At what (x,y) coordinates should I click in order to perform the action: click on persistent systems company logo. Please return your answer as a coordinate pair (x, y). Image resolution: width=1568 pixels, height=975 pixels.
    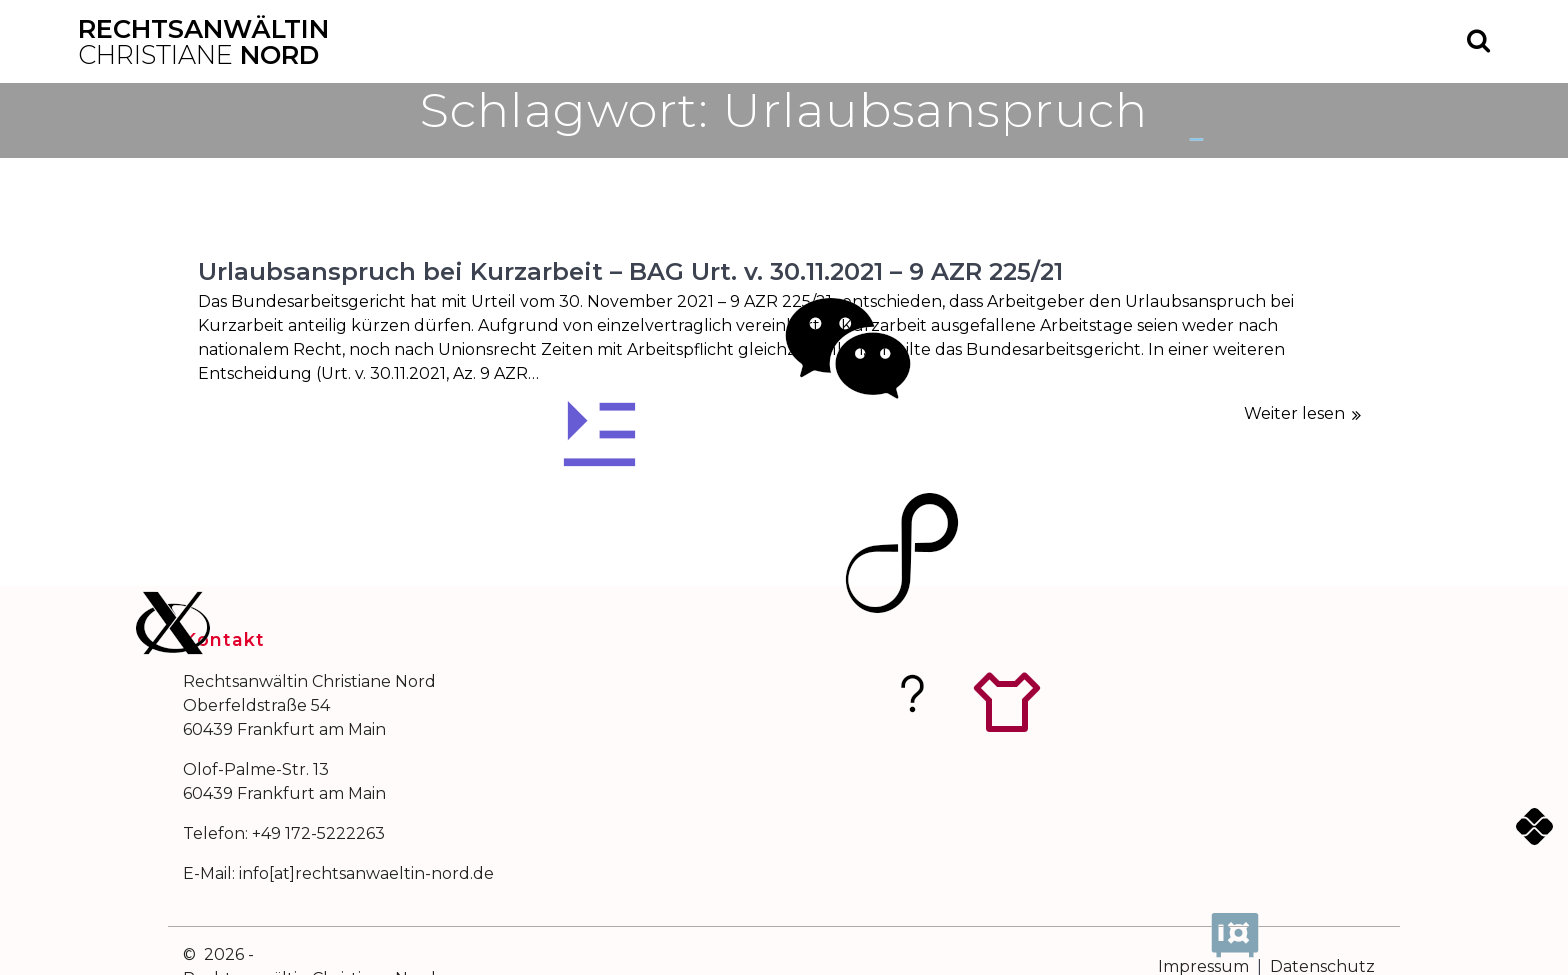
    Looking at the image, I should click on (902, 553).